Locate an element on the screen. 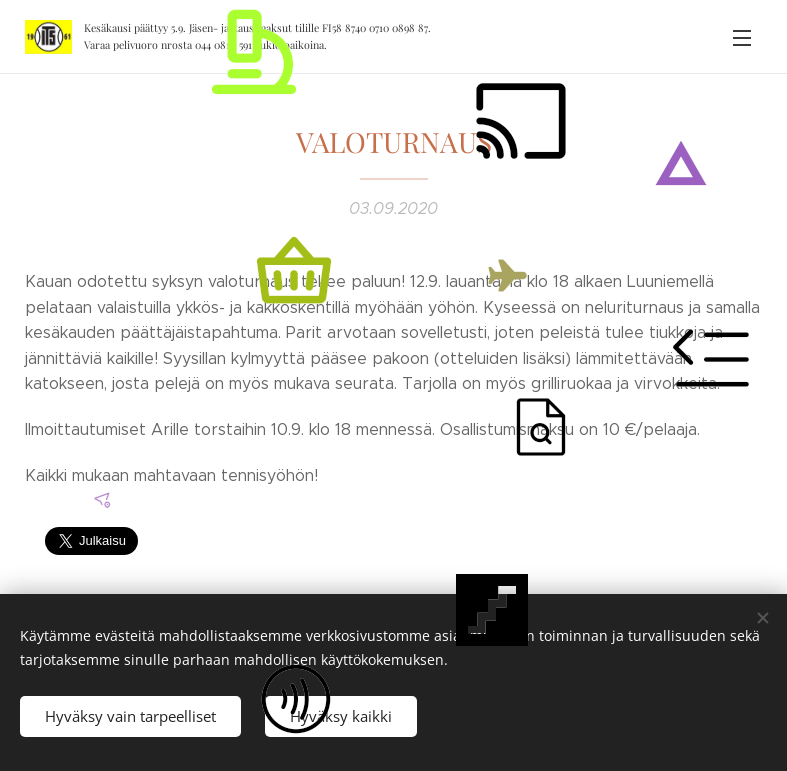  search within a document is located at coordinates (541, 427).